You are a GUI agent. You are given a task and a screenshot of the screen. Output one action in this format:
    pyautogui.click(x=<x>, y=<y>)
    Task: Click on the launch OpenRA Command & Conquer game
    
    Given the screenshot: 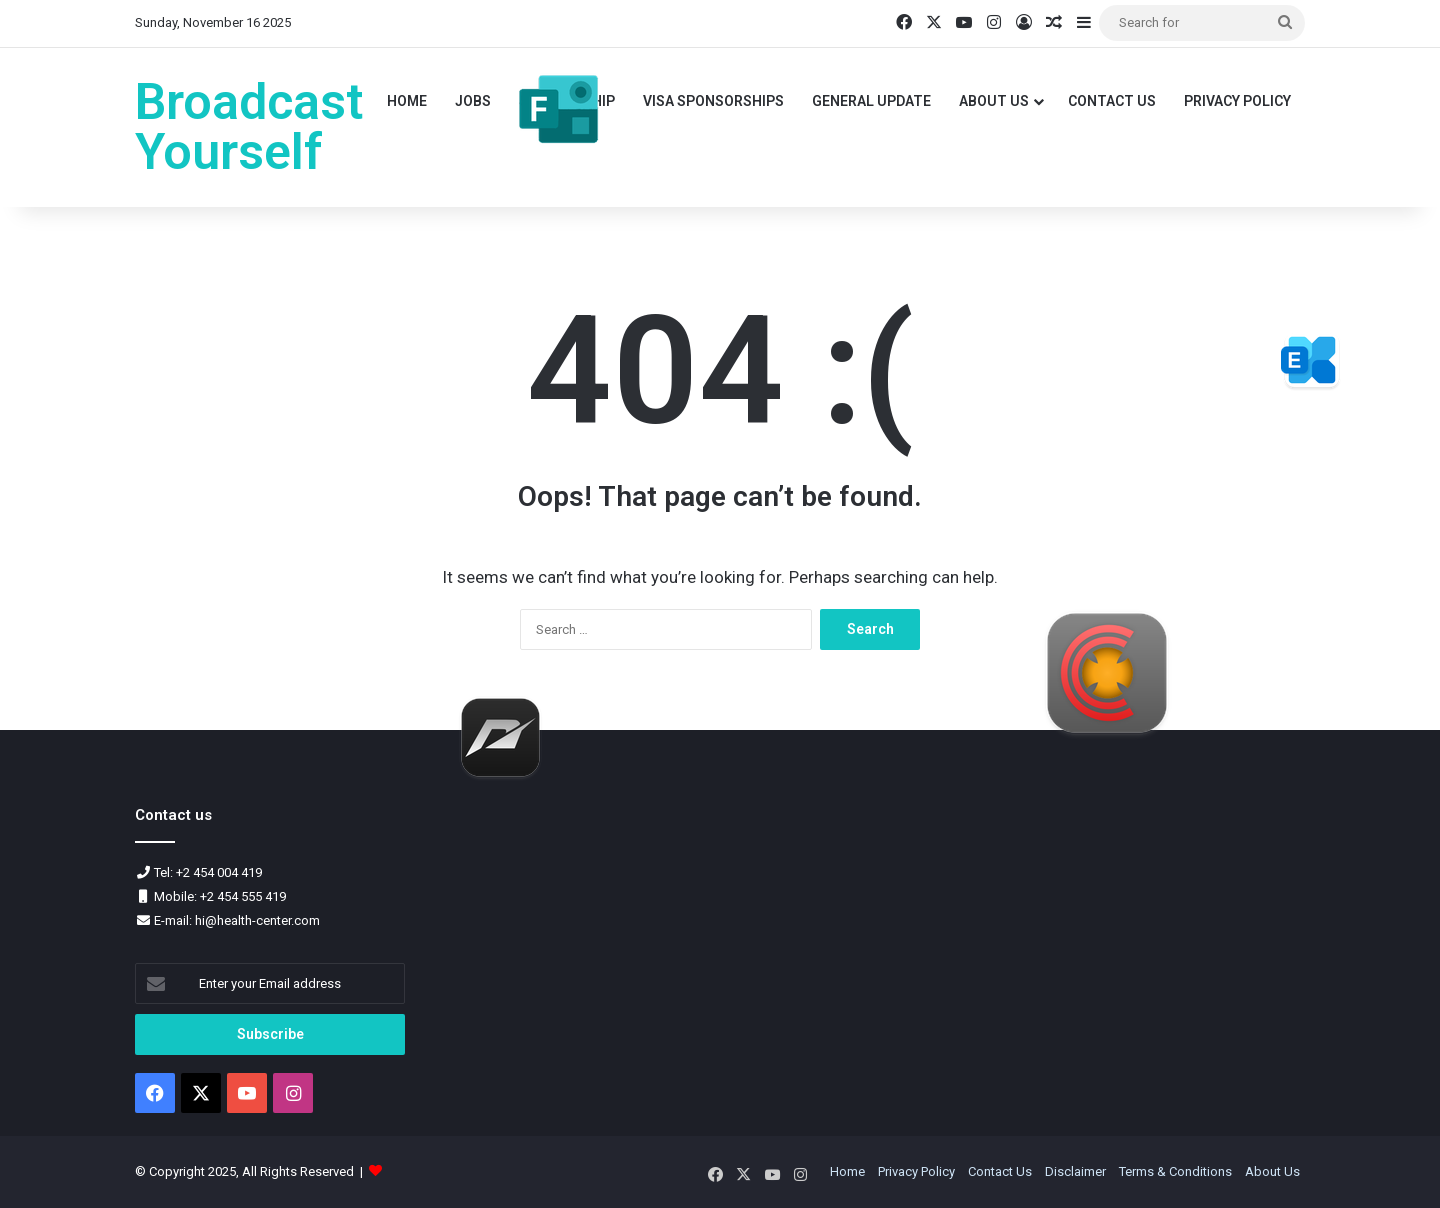 What is the action you would take?
    pyautogui.click(x=1107, y=673)
    